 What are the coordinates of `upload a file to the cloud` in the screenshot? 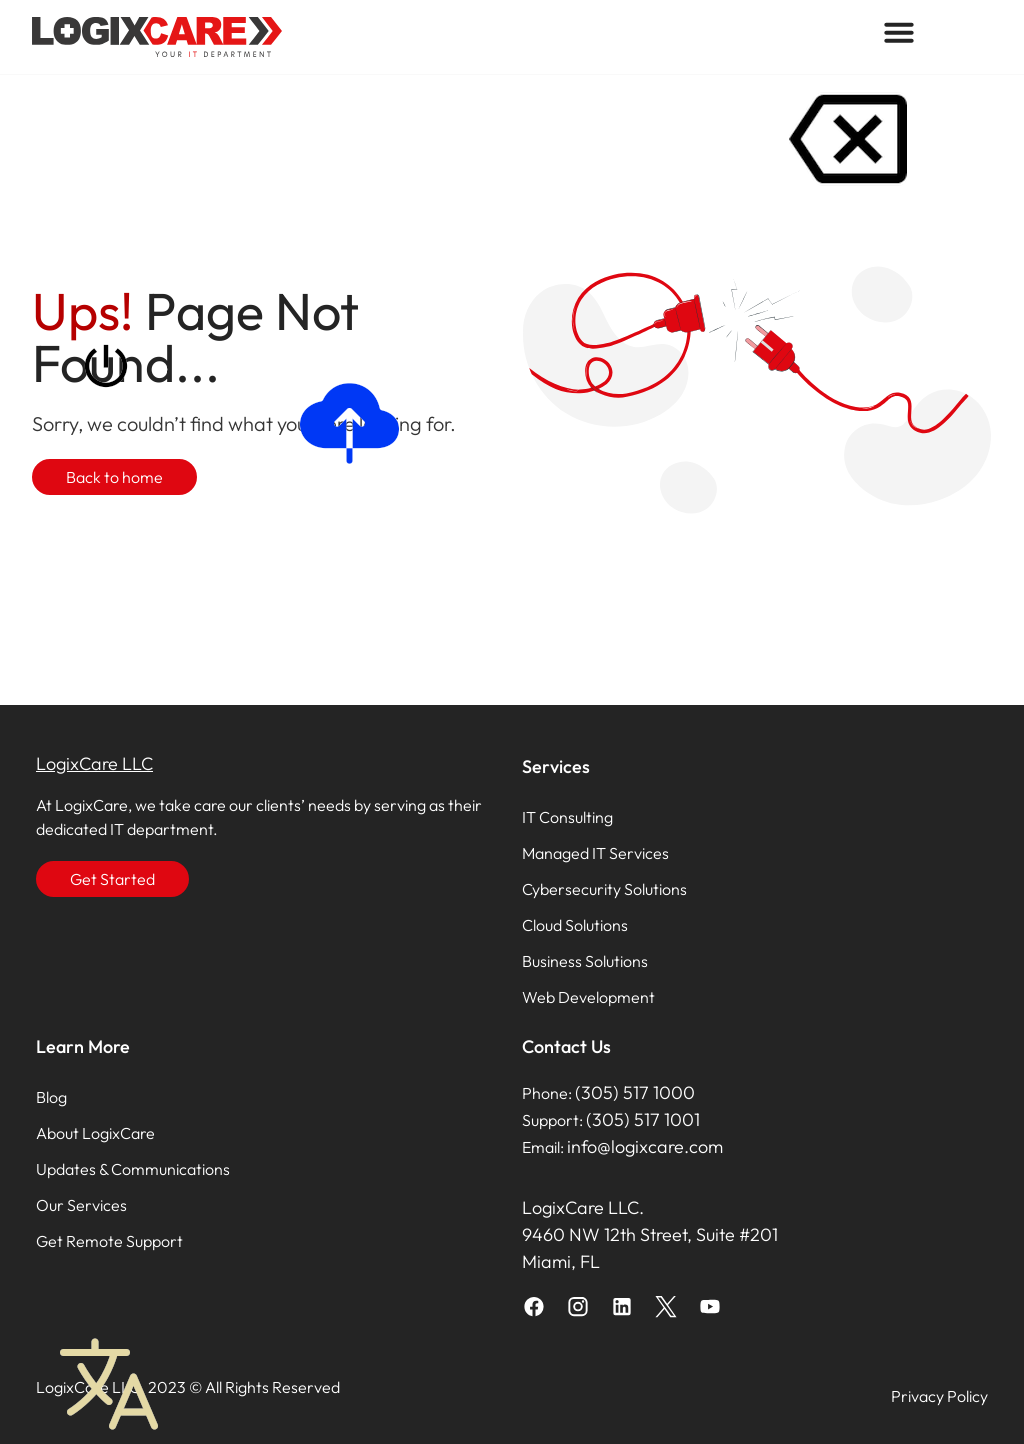 It's located at (349, 423).